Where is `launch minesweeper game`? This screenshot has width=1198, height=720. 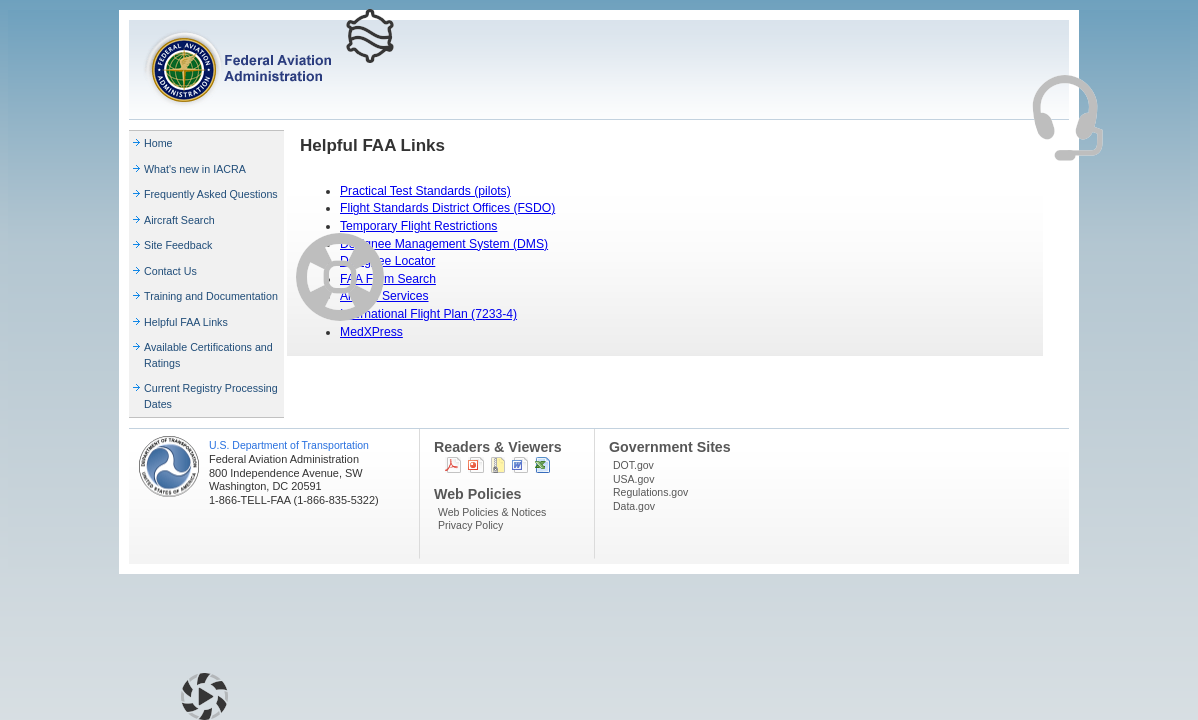 launch minesweeper game is located at coordinates (370, 36).